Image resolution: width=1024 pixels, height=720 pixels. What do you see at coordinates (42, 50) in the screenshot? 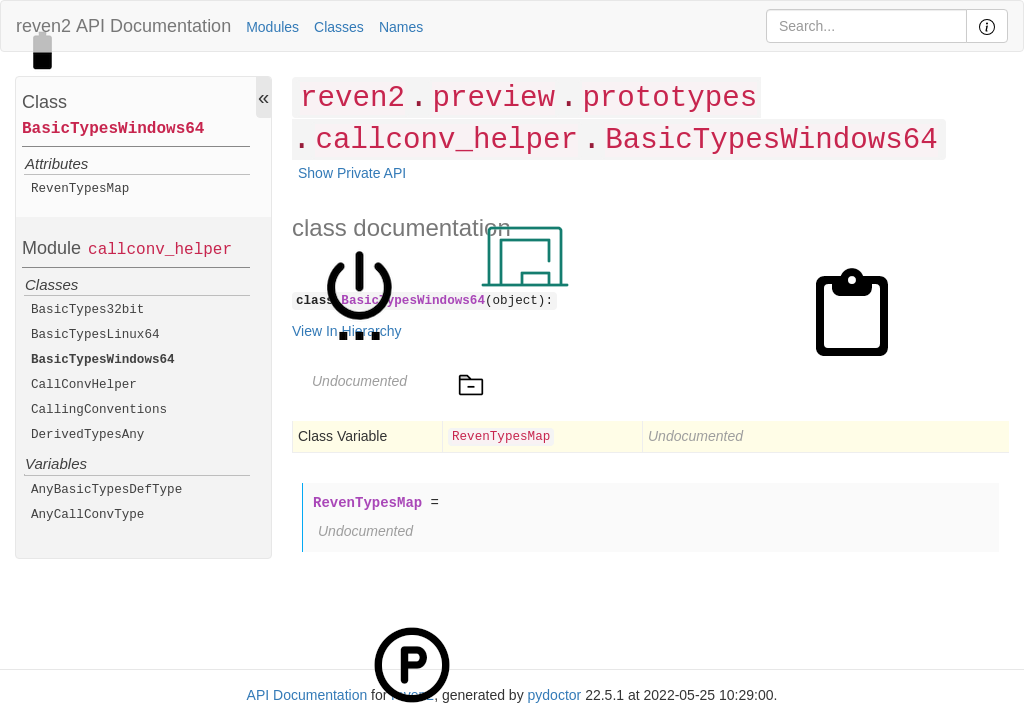
I see `indicates battery is at 50% charge` at bounding box center [42, 50].